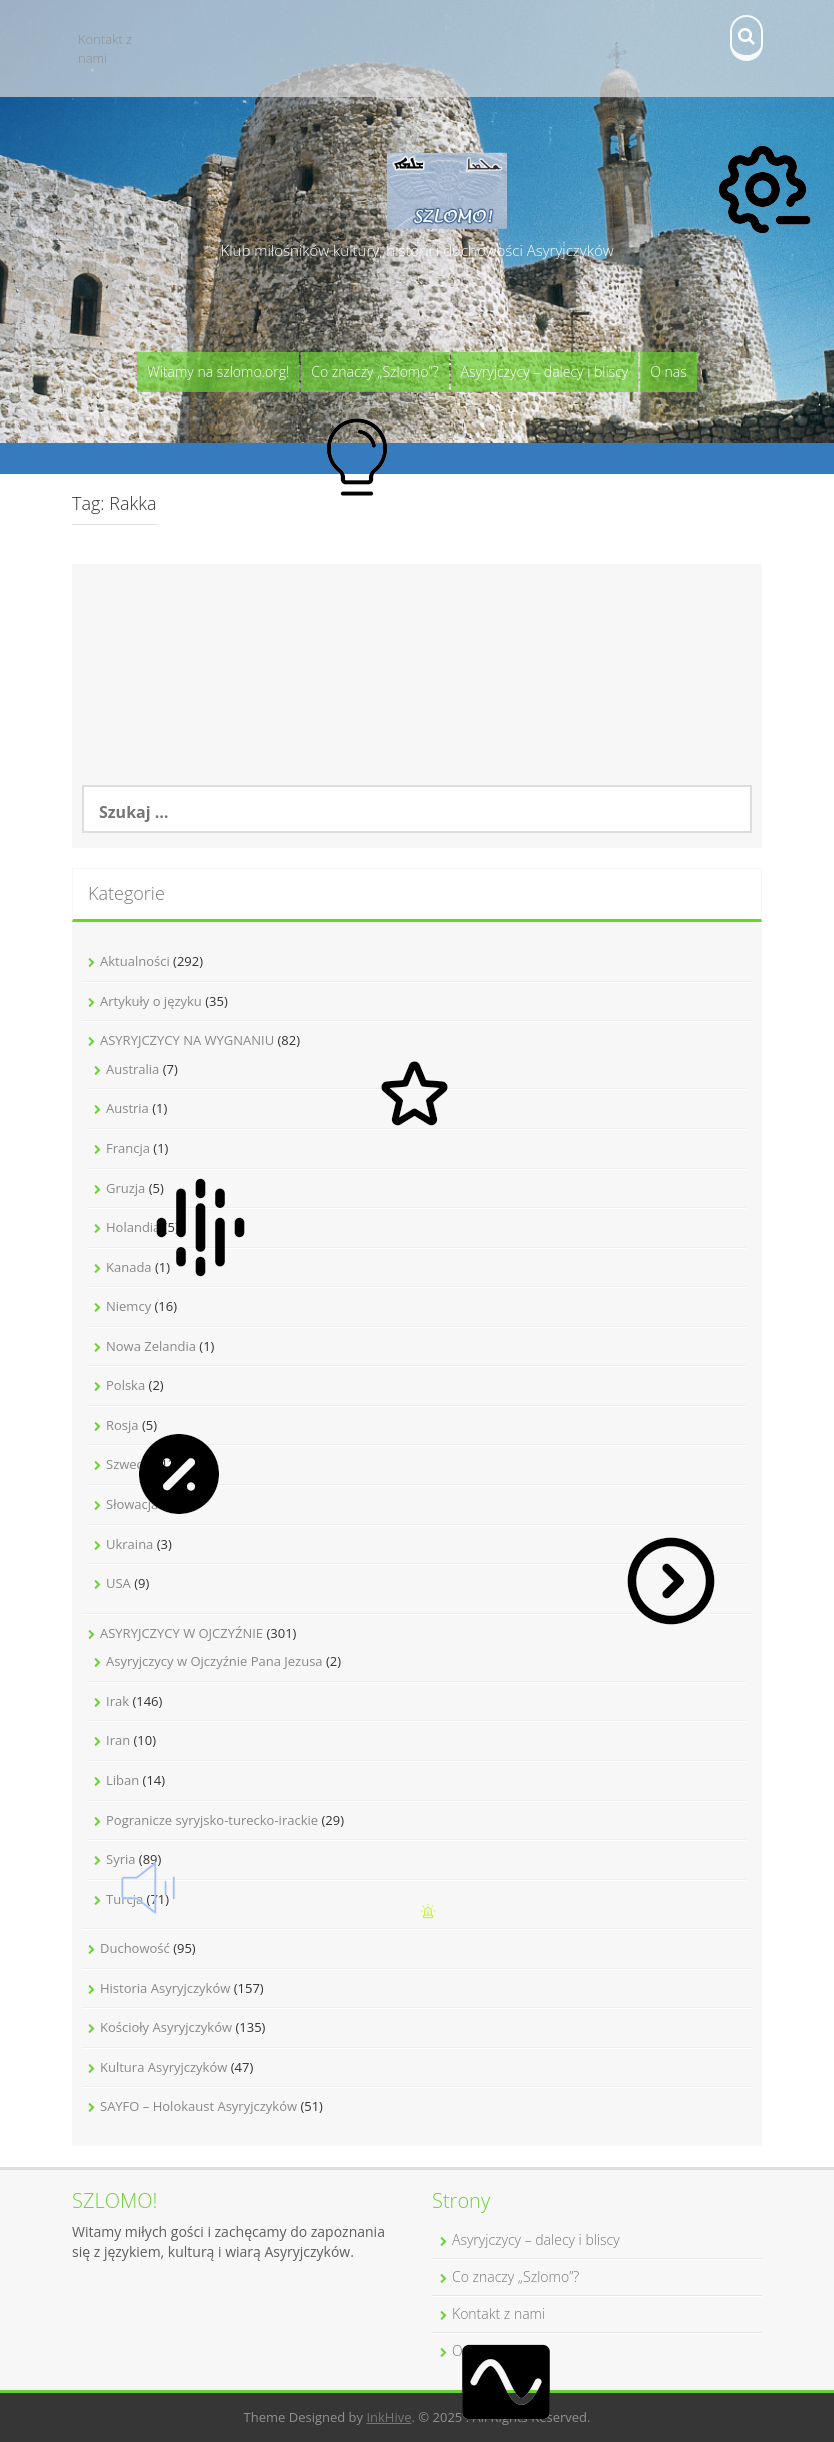 Image resolution: width=834 pixels, height=2442 pixels. I want to click on remove a setting or preference, so click(762, 189).